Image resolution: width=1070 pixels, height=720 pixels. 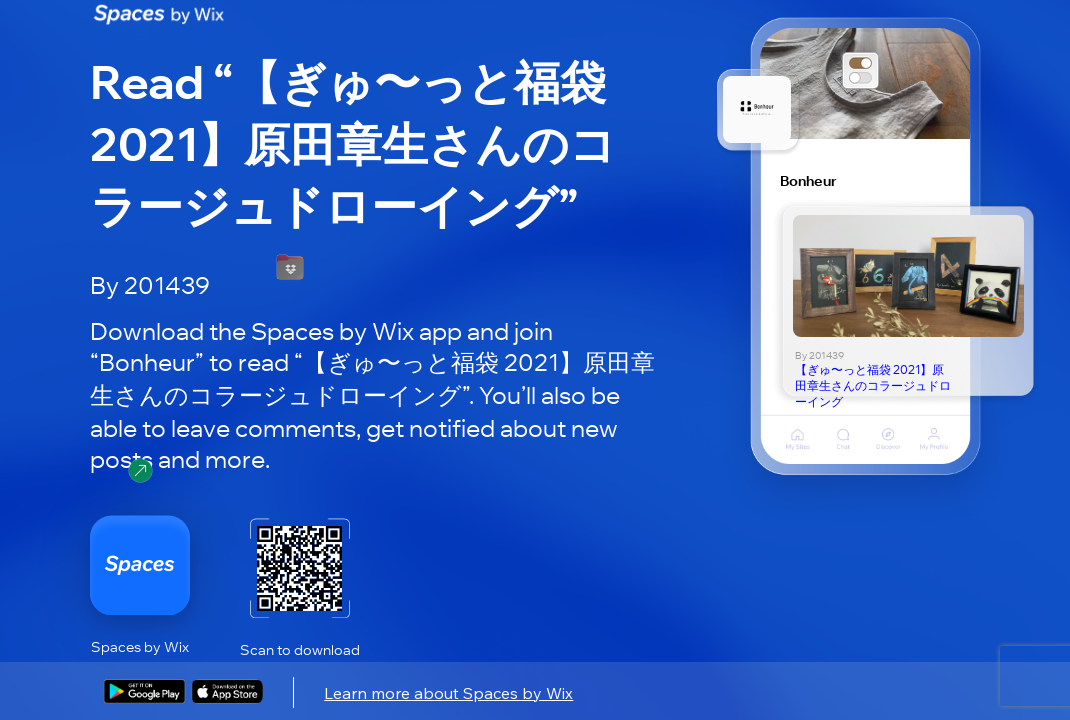 What do you see at coordinates (860, 70) in the screenshot?
I see `open unity tweak tool settings` at bounding box center [860, 70].